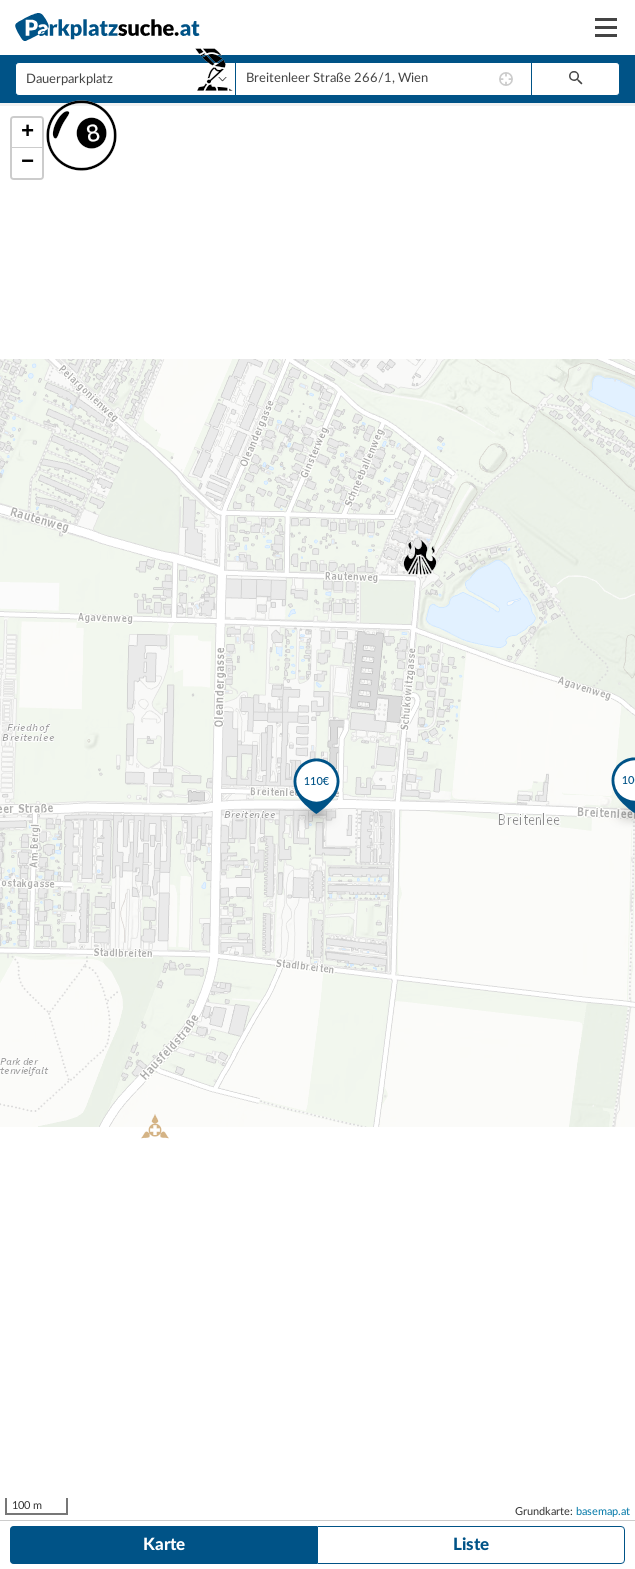  What do you see at coordinates (155, 1126) in the screenshot?
I see `indicates advanced or level three achievement status` at bounding box center [155, 1126].